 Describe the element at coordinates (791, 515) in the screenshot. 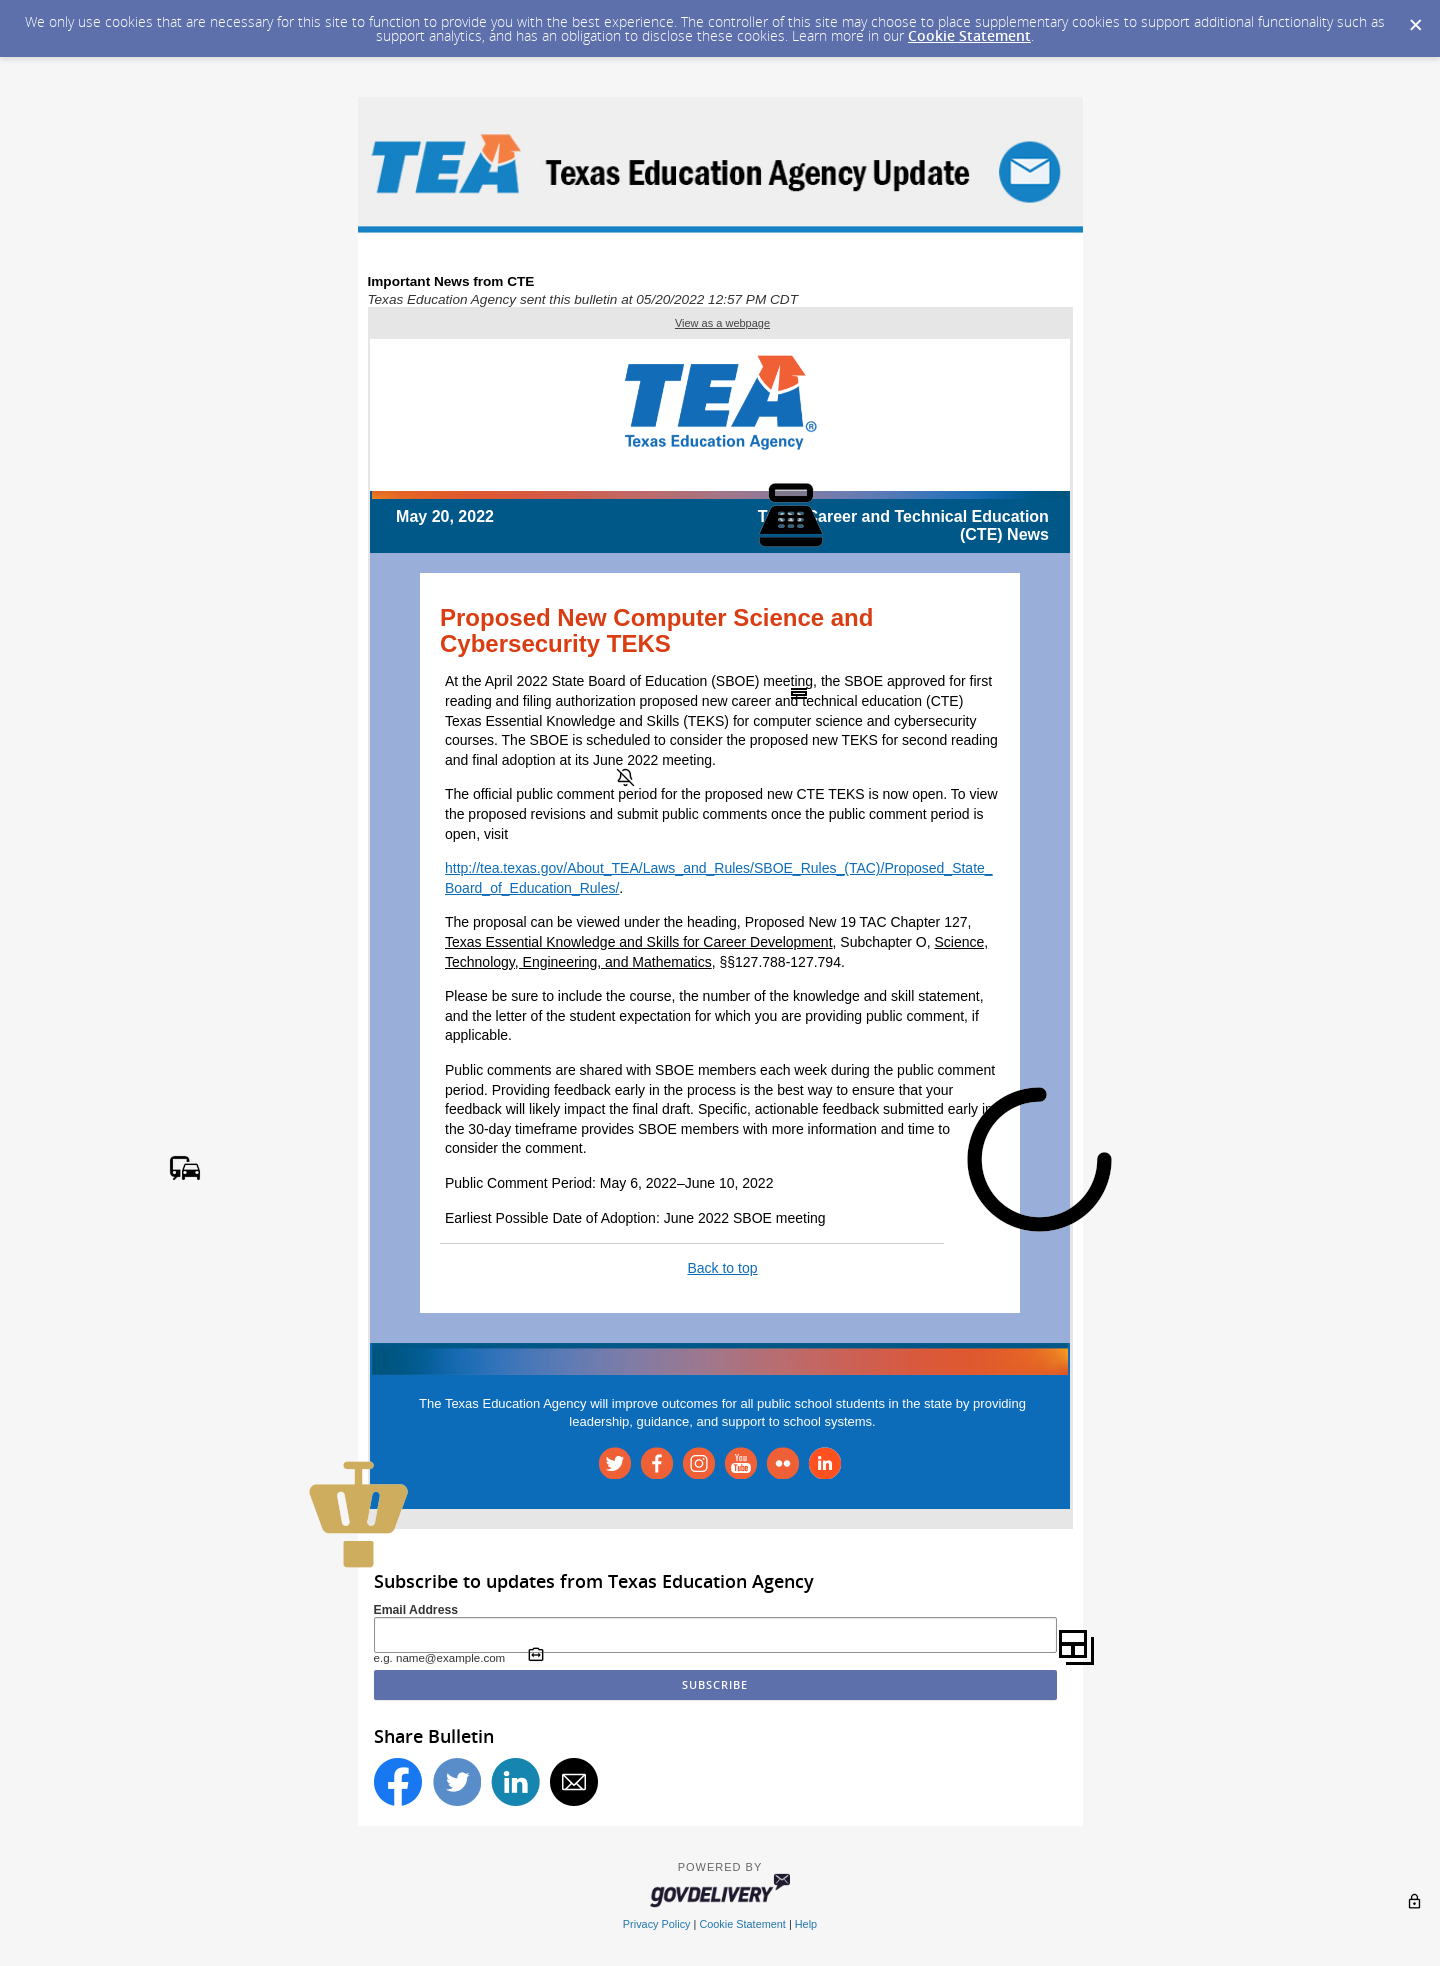

I see `access point of sale terminal` at that location.